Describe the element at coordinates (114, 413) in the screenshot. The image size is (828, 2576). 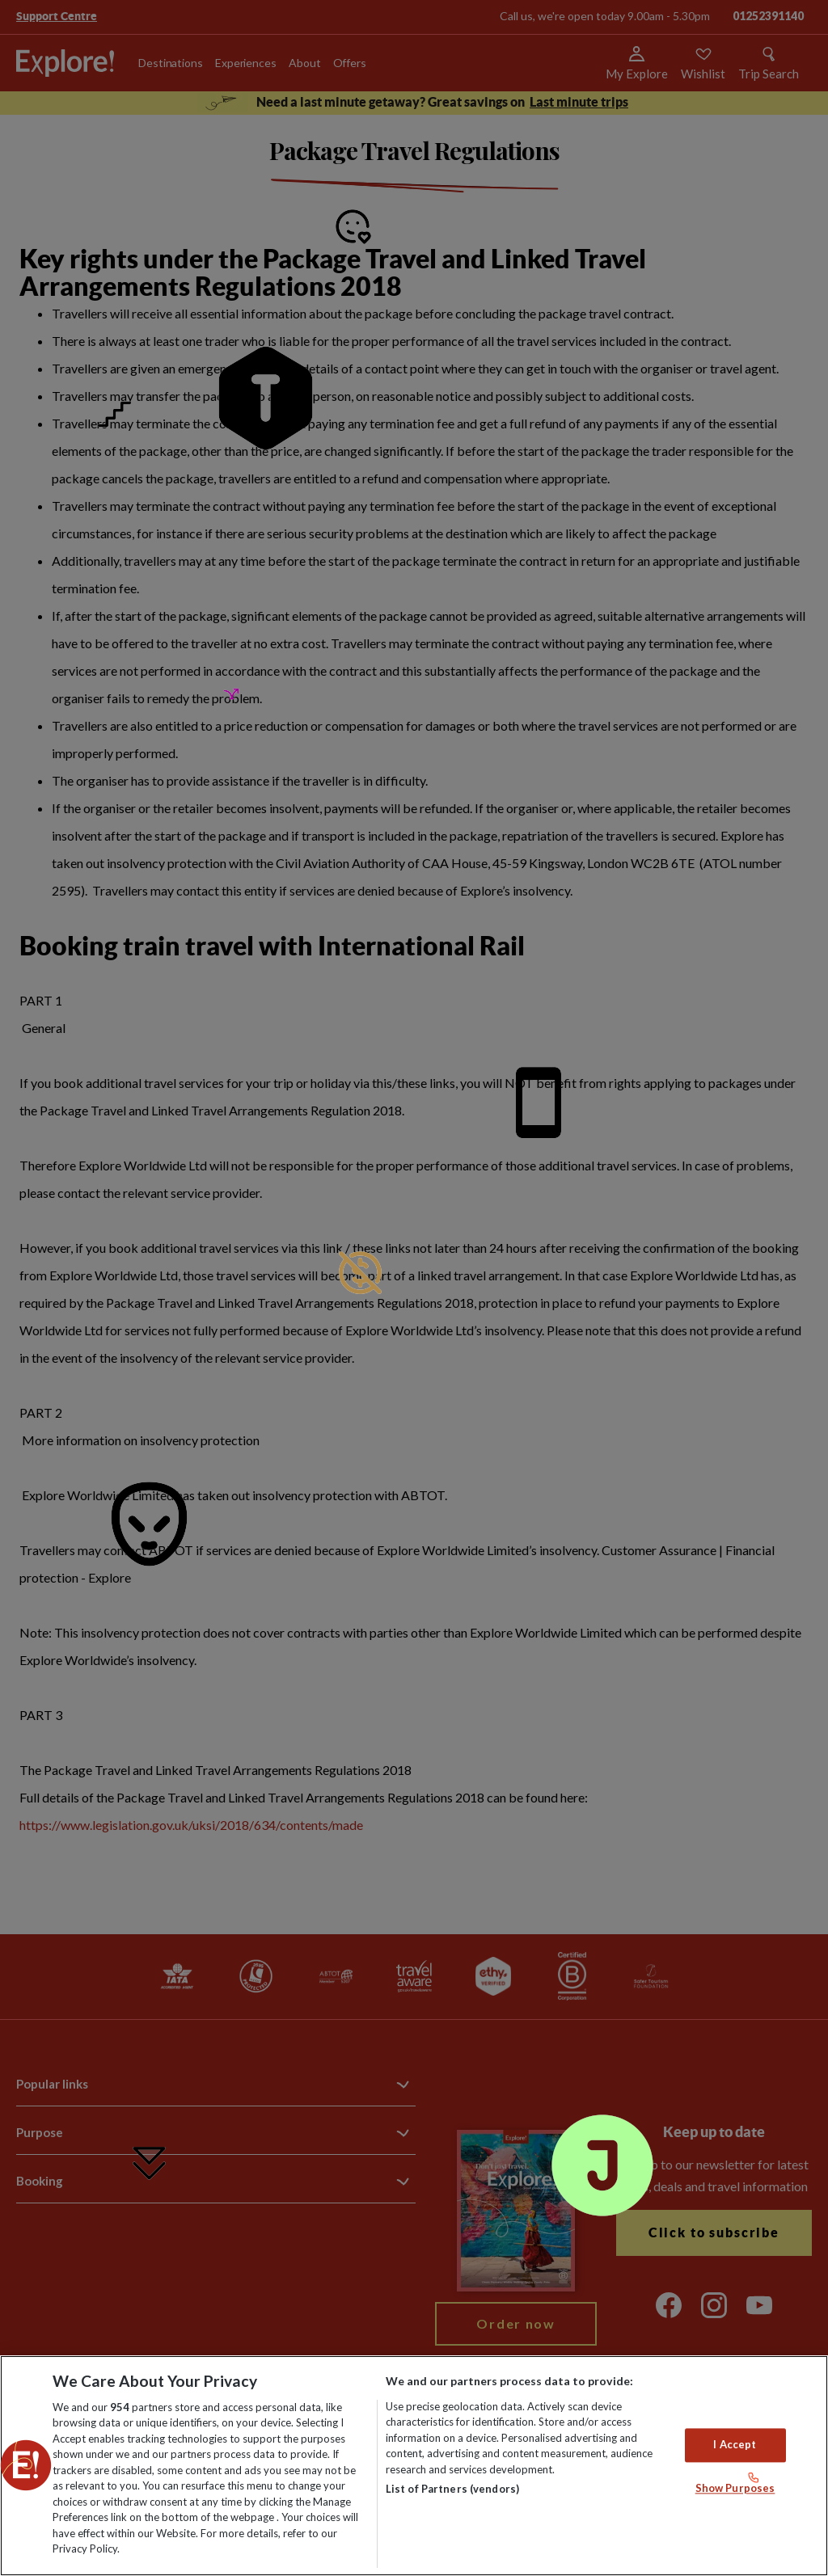
I see `indicates stairs or stairway access` at that location.